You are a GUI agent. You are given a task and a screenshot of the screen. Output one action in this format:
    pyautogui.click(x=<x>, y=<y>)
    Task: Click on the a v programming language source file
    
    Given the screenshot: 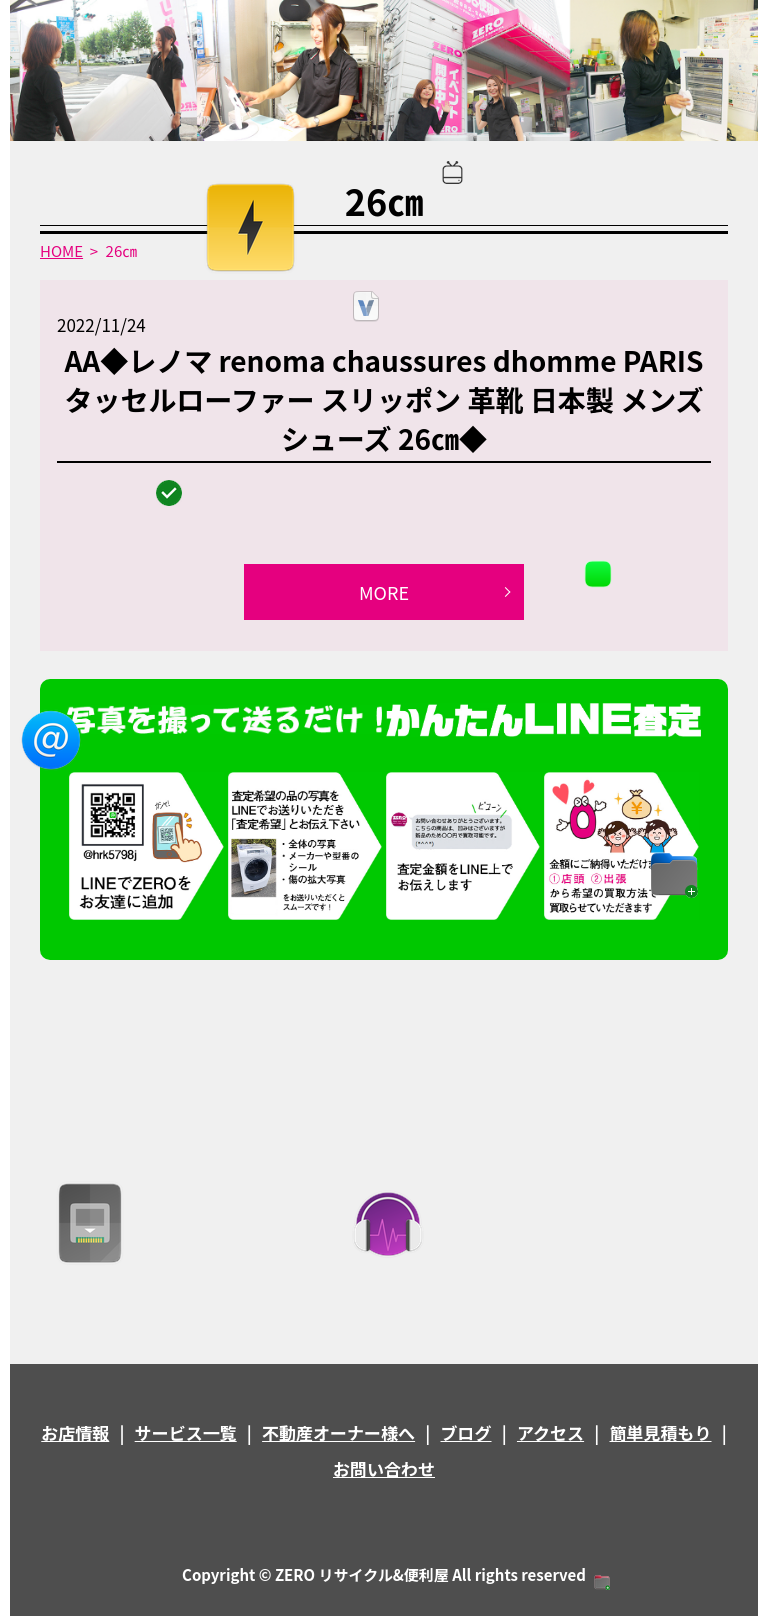 What is the action you would take?
    pyautogui.click(x=366, y=306)
    